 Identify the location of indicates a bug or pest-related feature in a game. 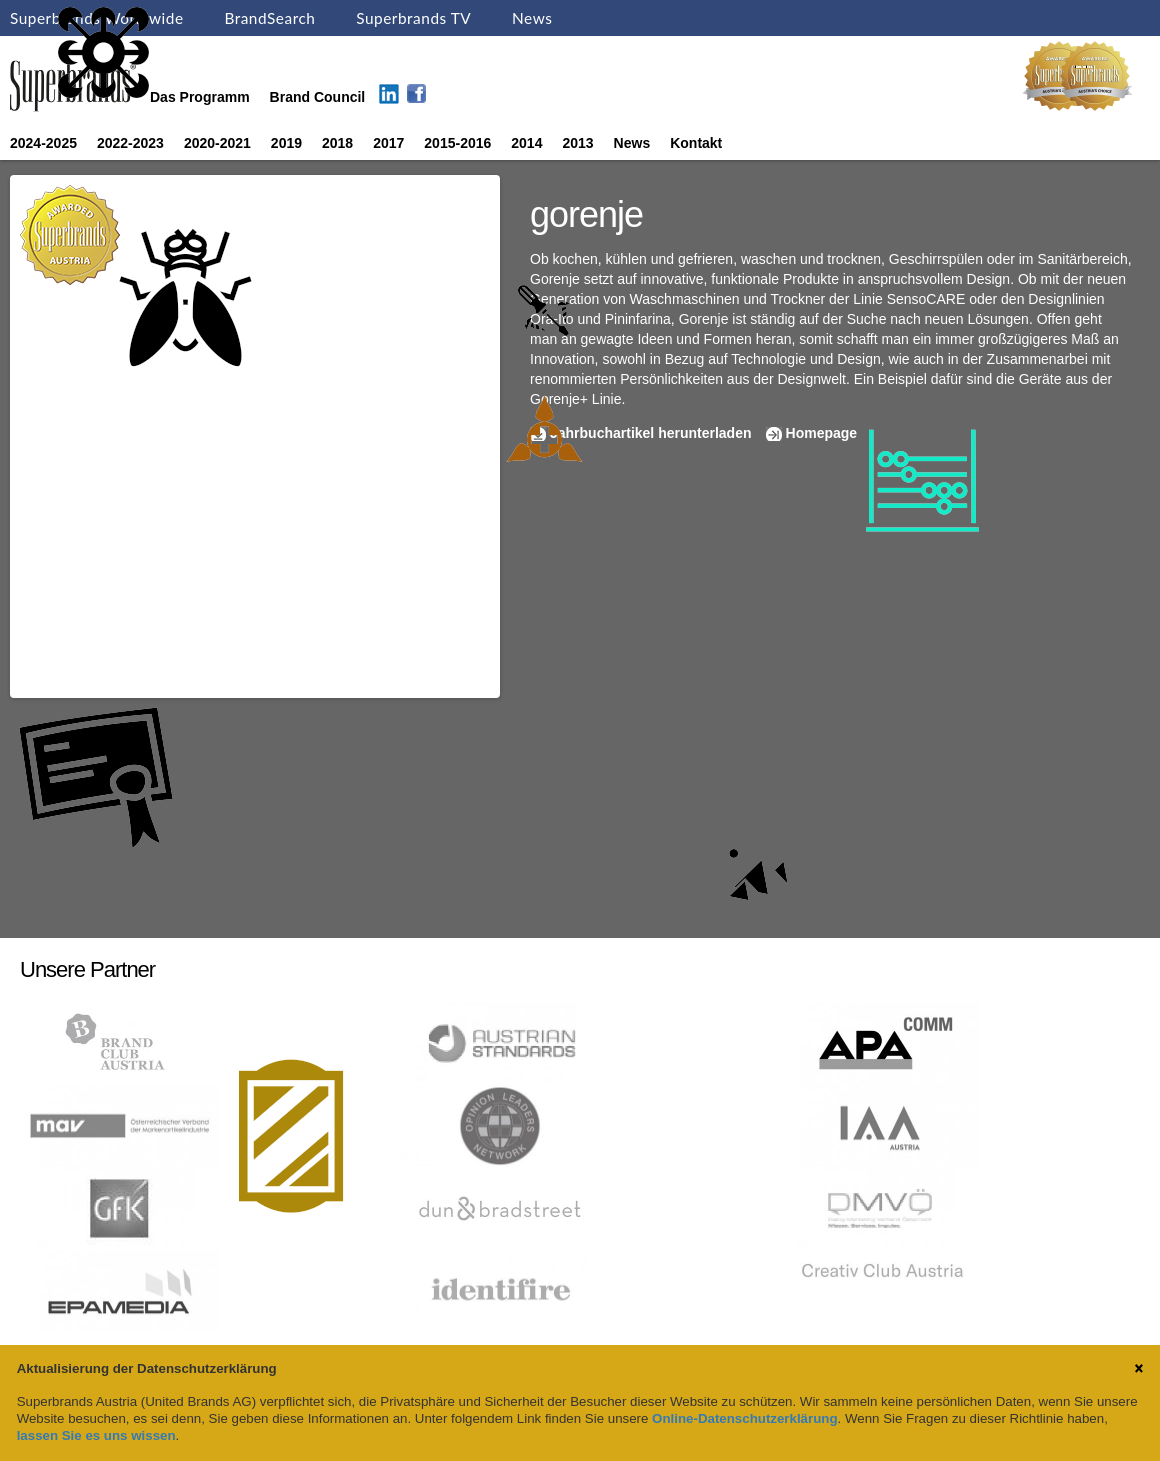
(185, 297).